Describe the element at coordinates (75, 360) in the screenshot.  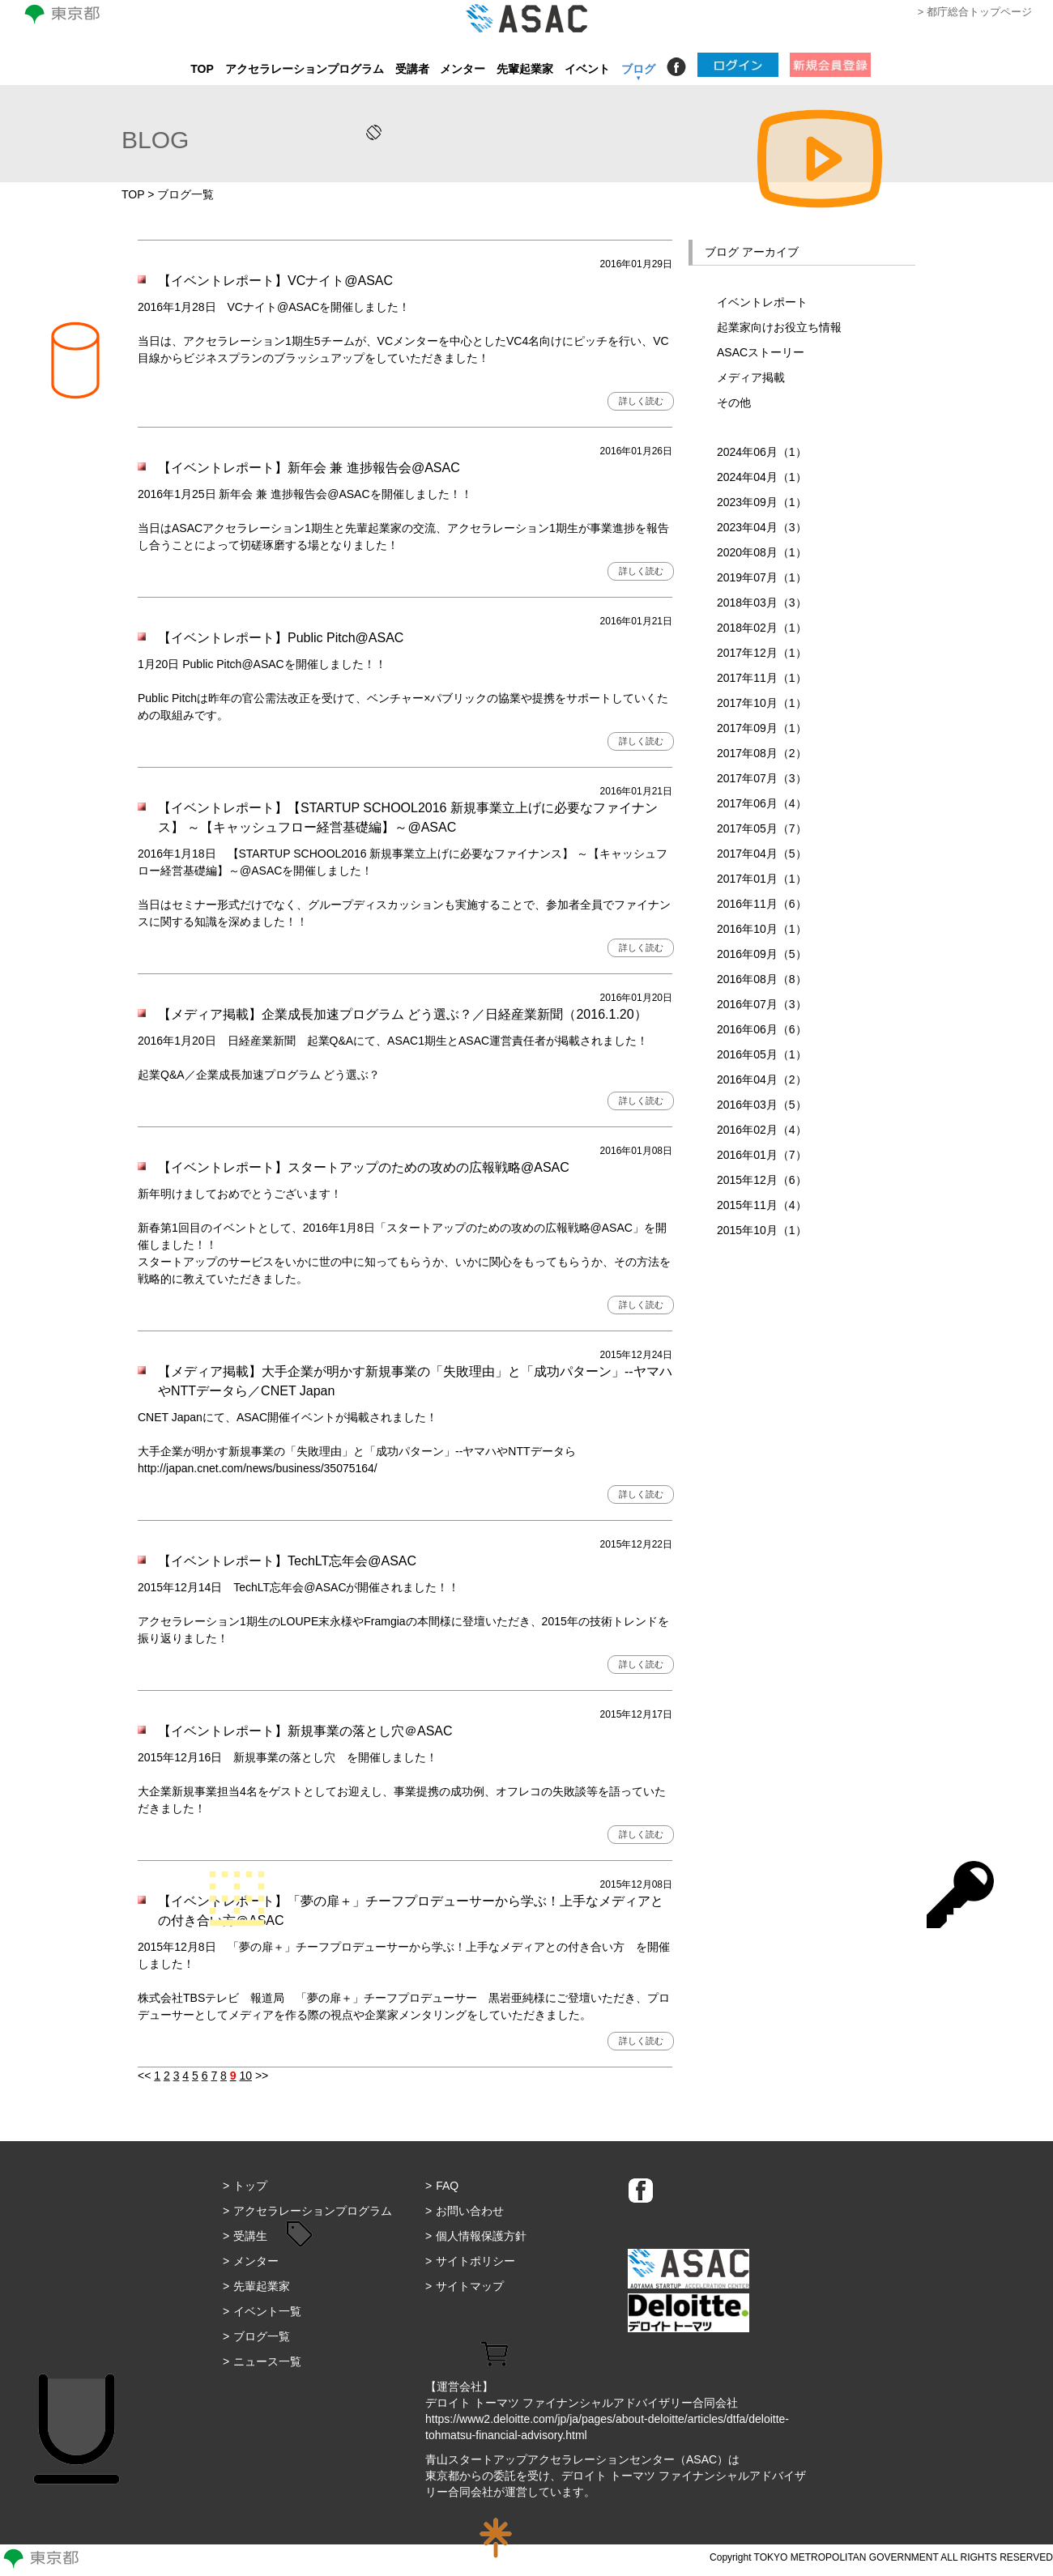
I see `represents a database or data storage` at that location.